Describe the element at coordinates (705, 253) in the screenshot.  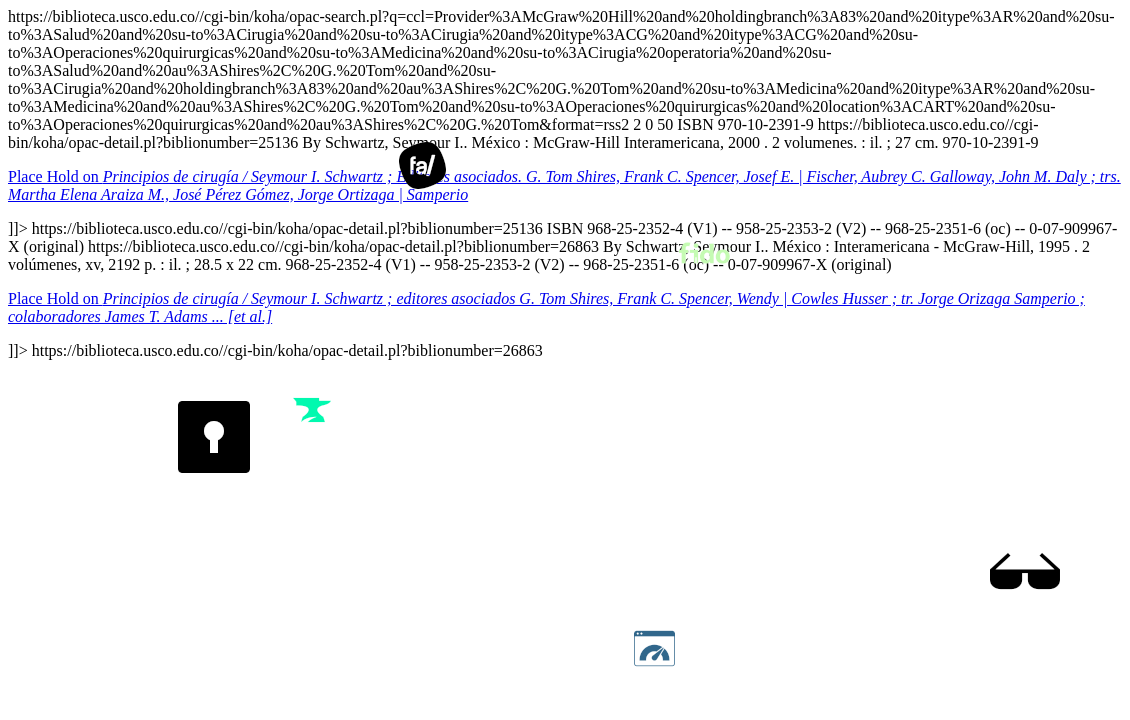
I see `fido alliance logo indicating passwordless authentication support` at that location.